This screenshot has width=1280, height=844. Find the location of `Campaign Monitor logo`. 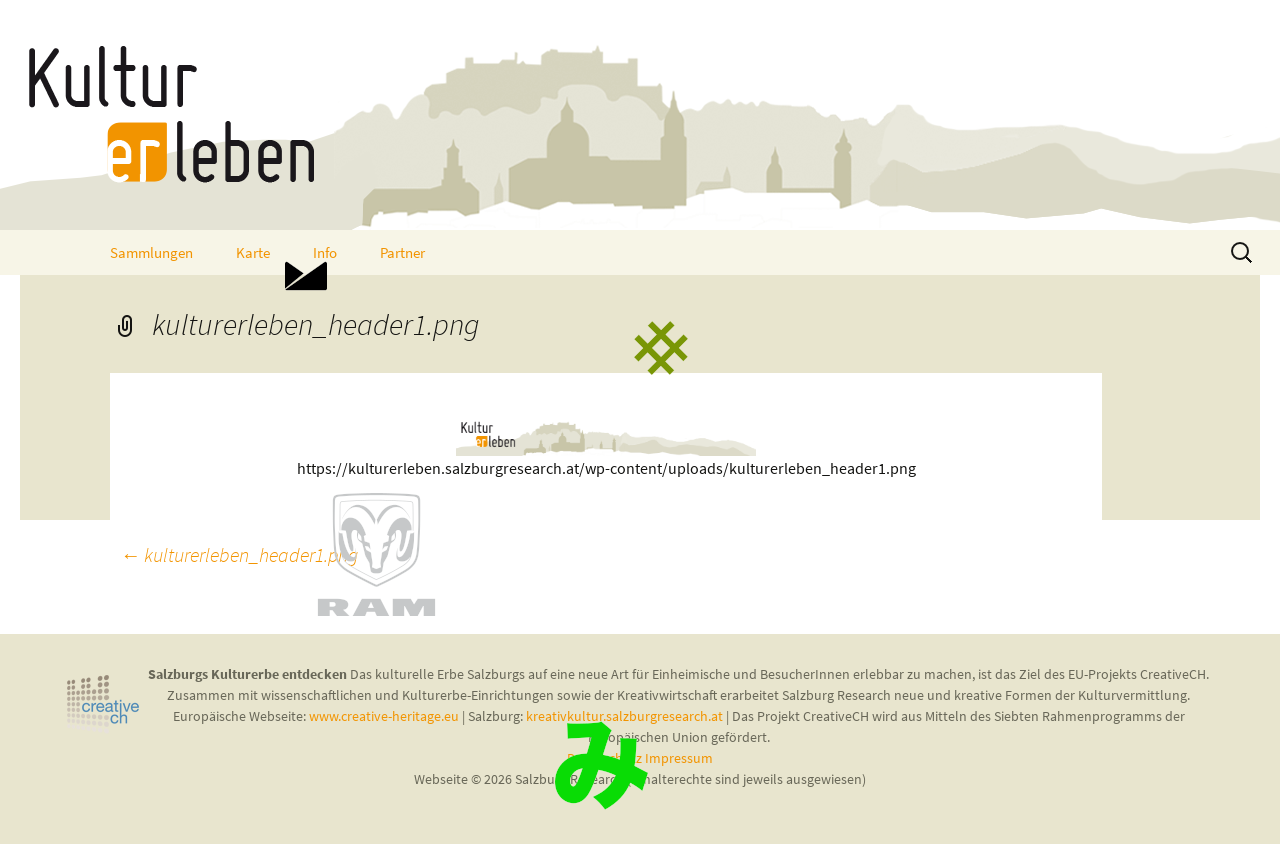

Campaign Monitor logo is located at coordinates (306, 276).